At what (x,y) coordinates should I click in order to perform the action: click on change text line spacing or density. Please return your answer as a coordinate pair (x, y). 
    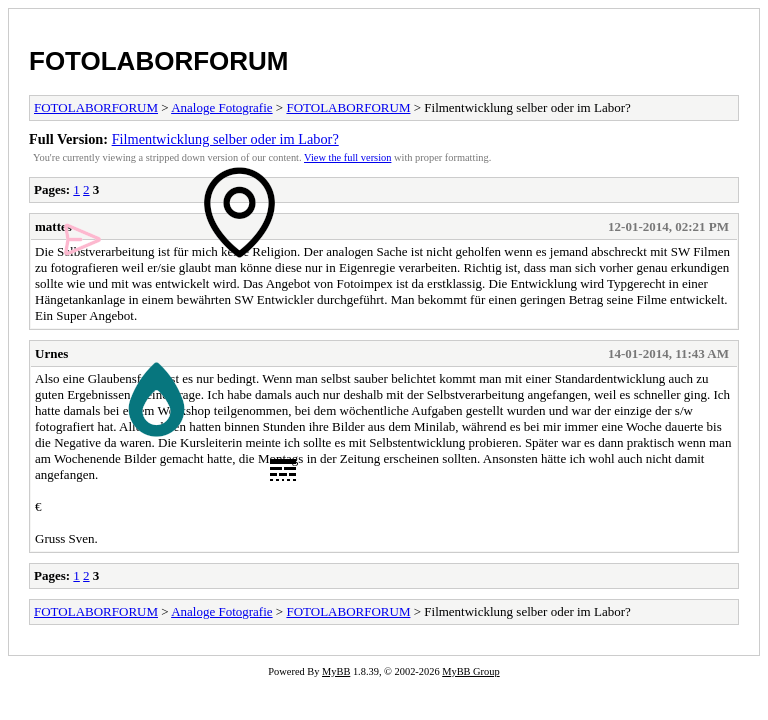
    Looking at the image, I should click on (283, 470).